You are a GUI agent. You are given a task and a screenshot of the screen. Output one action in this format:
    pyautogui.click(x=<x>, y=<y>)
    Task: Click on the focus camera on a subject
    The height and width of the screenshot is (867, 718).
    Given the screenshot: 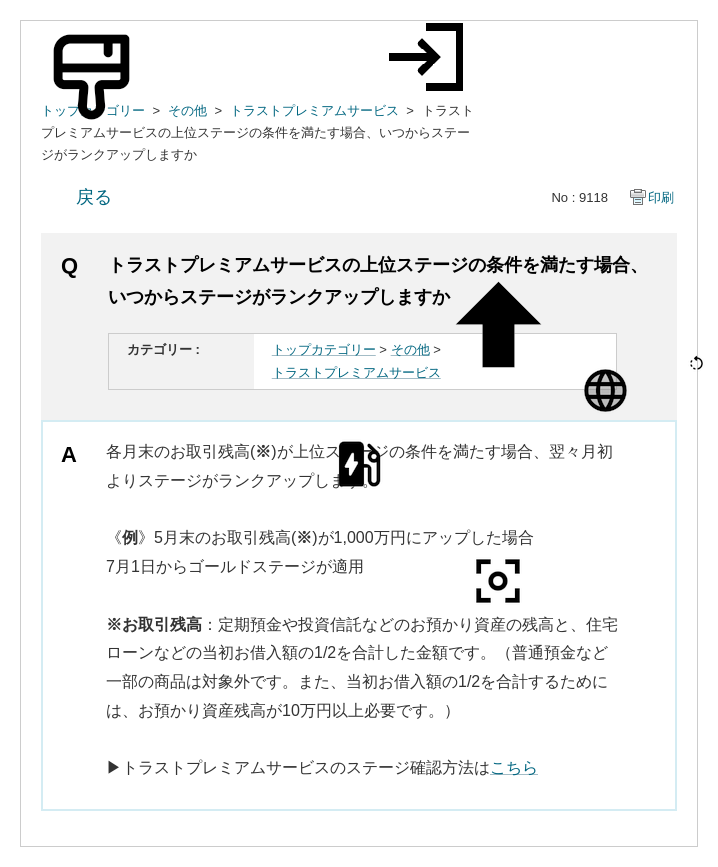 What is the action you would take?
    pyautogui.click(x=498, y=581)
    